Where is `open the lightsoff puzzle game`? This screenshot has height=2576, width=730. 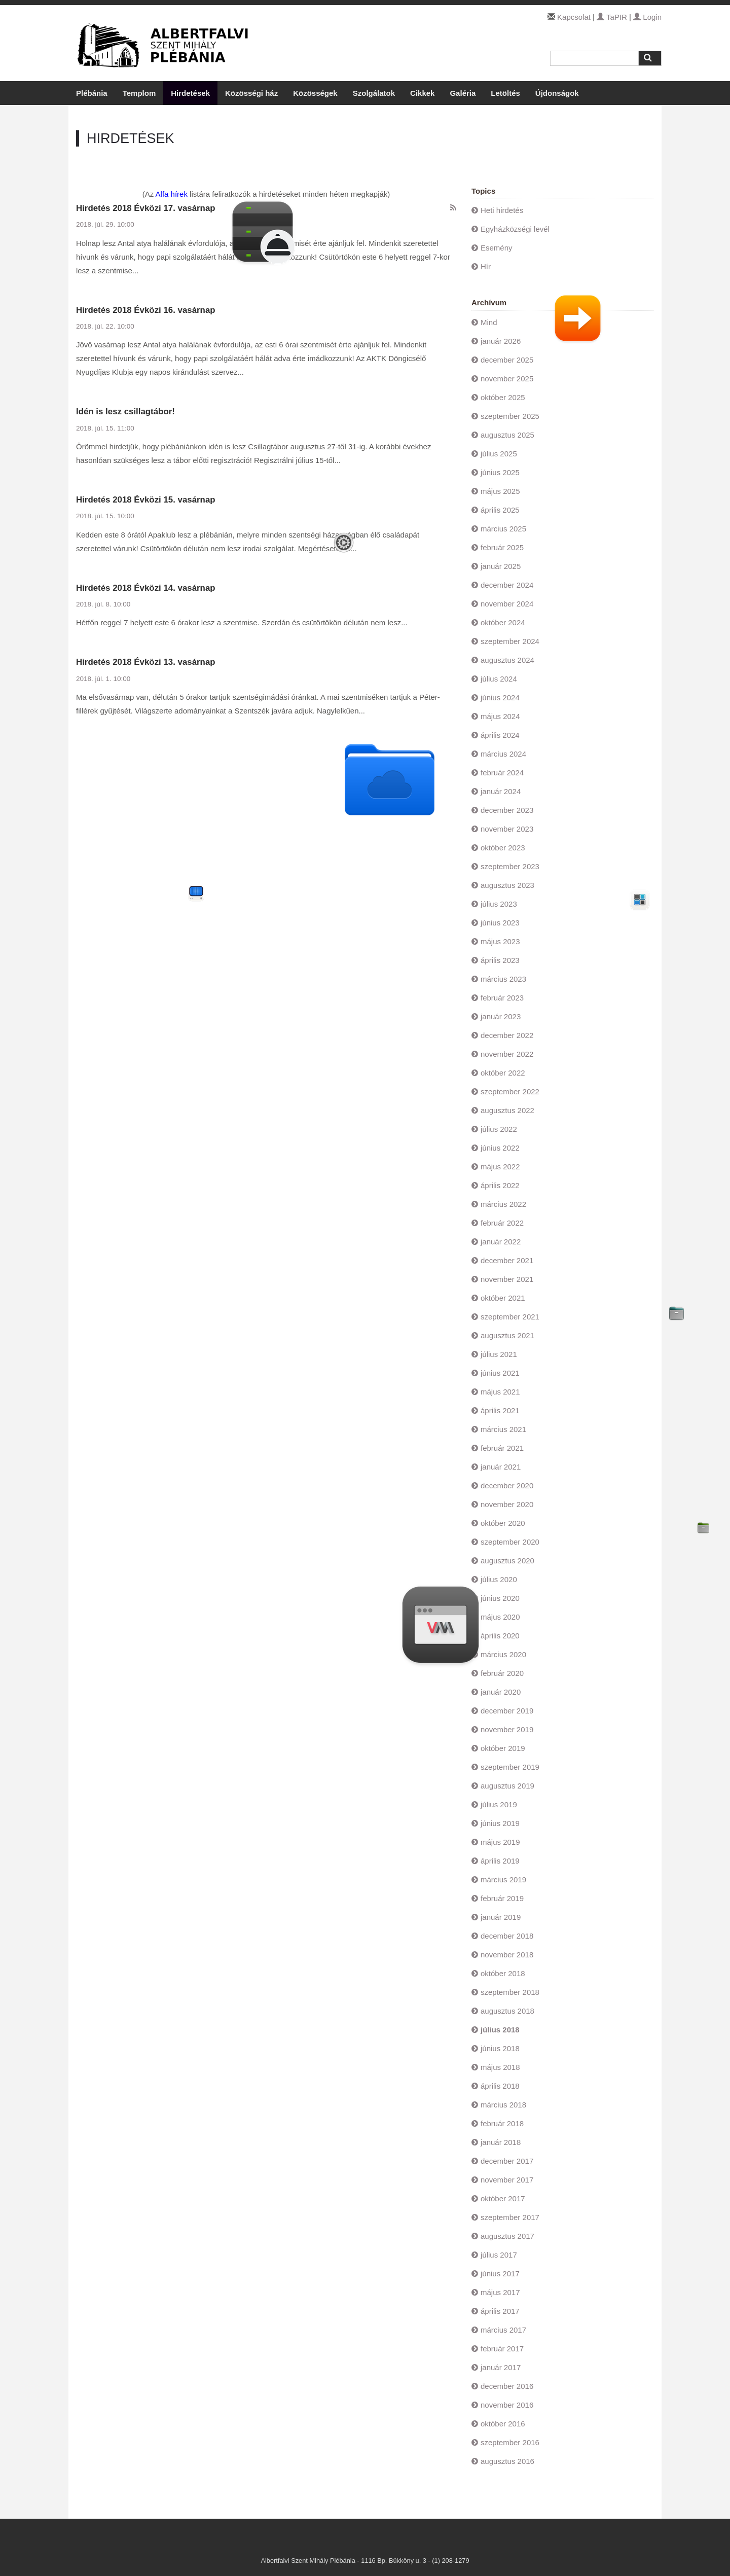
open the lightsoff puzzle game is located at coordinates (640, 900).